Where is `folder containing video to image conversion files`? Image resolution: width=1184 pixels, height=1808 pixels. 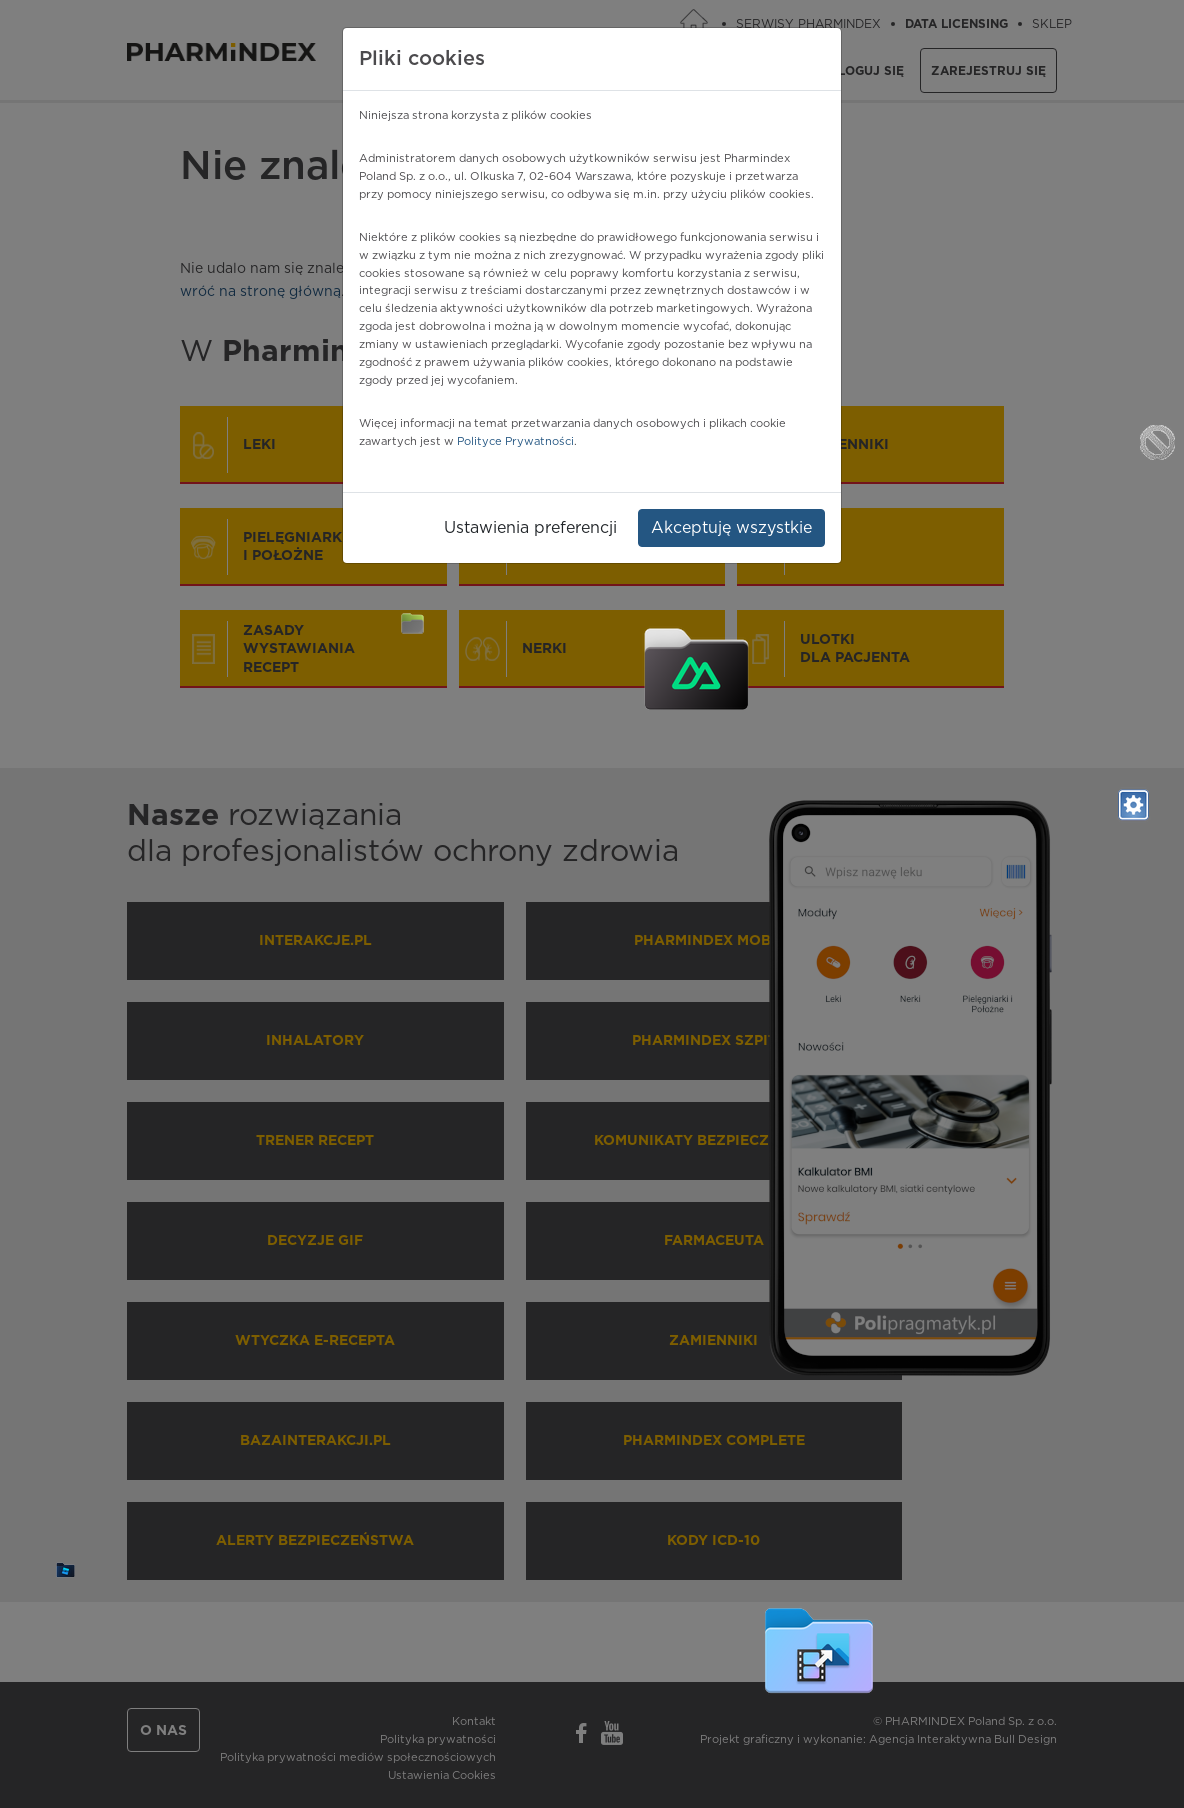
folder containing video to image conversion files is located at coordinates (818, 1653).